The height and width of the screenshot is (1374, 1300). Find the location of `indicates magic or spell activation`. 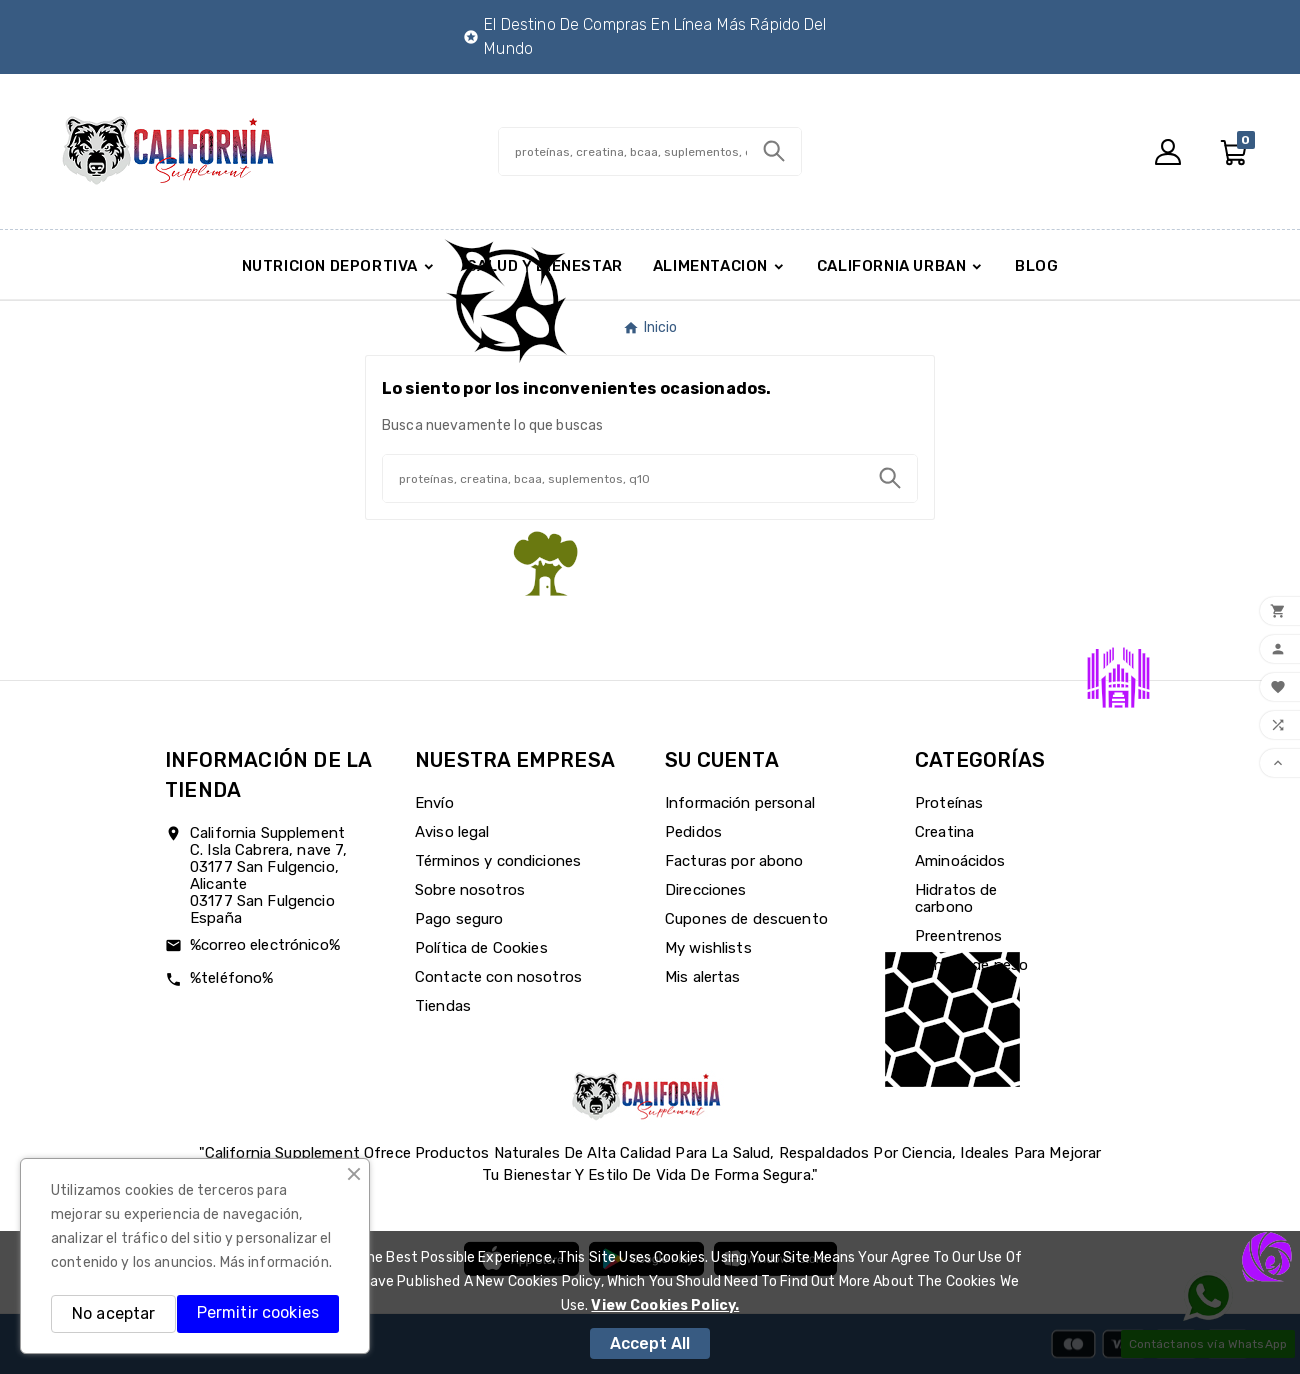

indicates magic or spell activation is located at coordinates (506, 299).